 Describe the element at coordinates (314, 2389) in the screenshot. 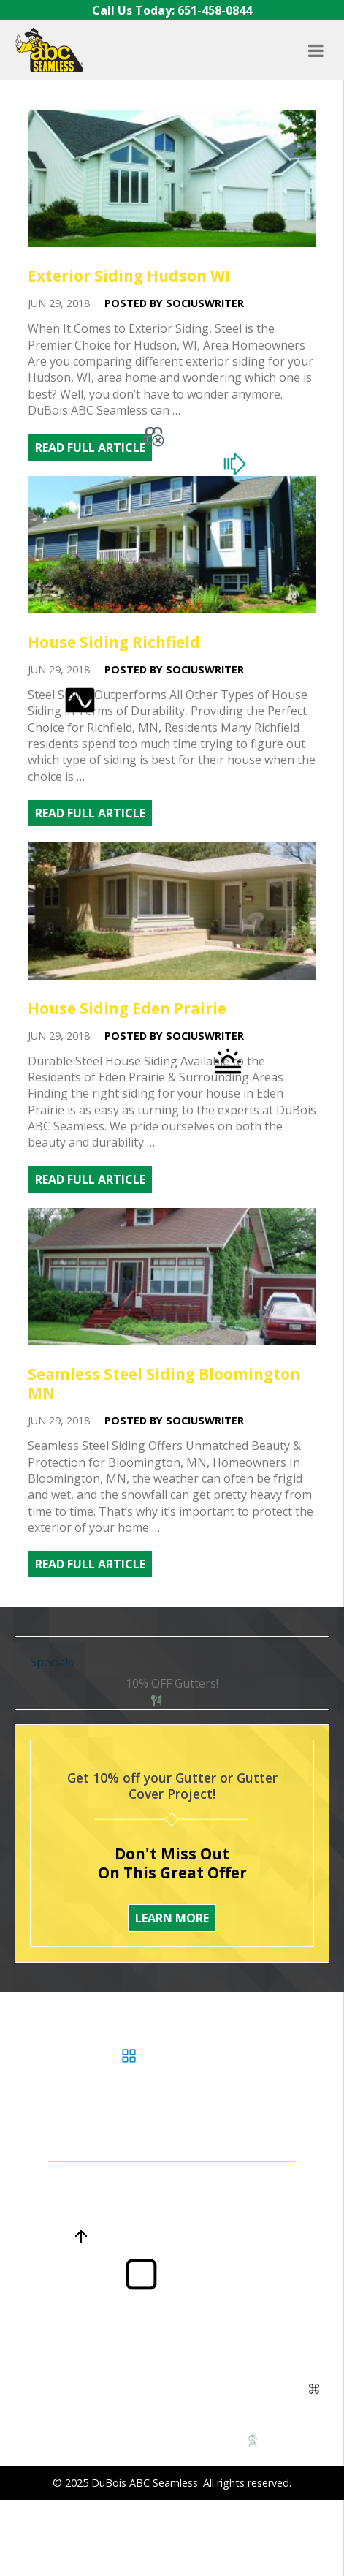

I see `access keyboard shortcuts` at that location.